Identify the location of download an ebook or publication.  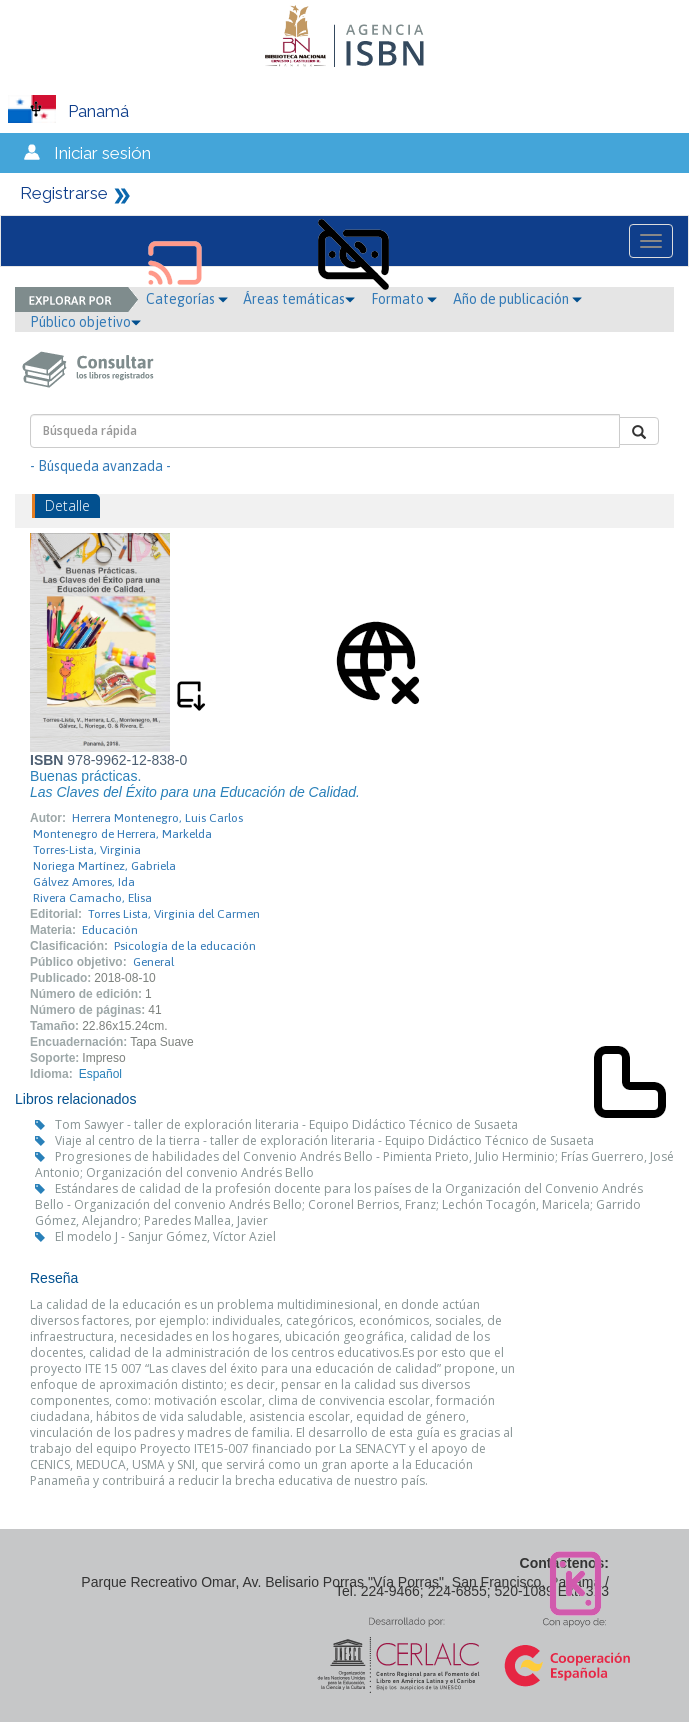
(190, 694).